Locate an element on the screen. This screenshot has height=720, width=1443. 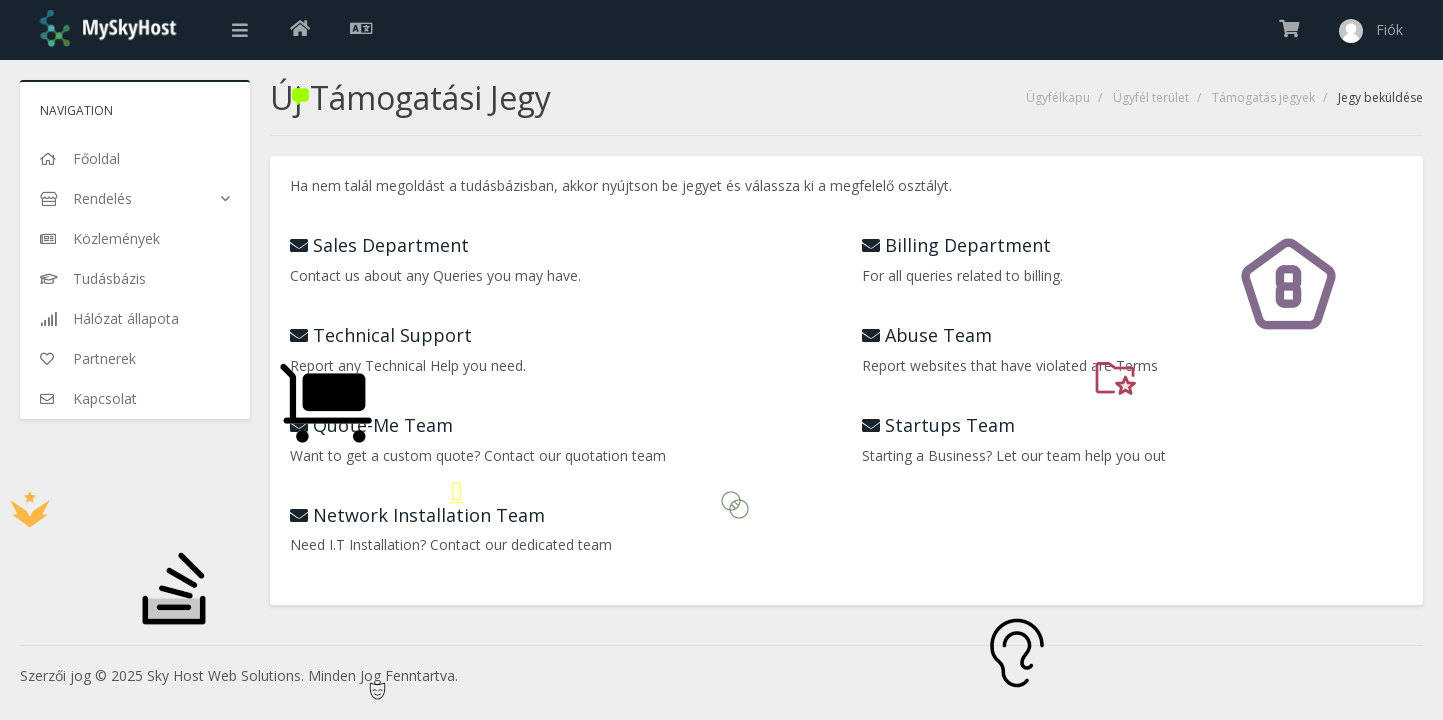
access theater or entertainment mode is located at coordinates (377, 690).